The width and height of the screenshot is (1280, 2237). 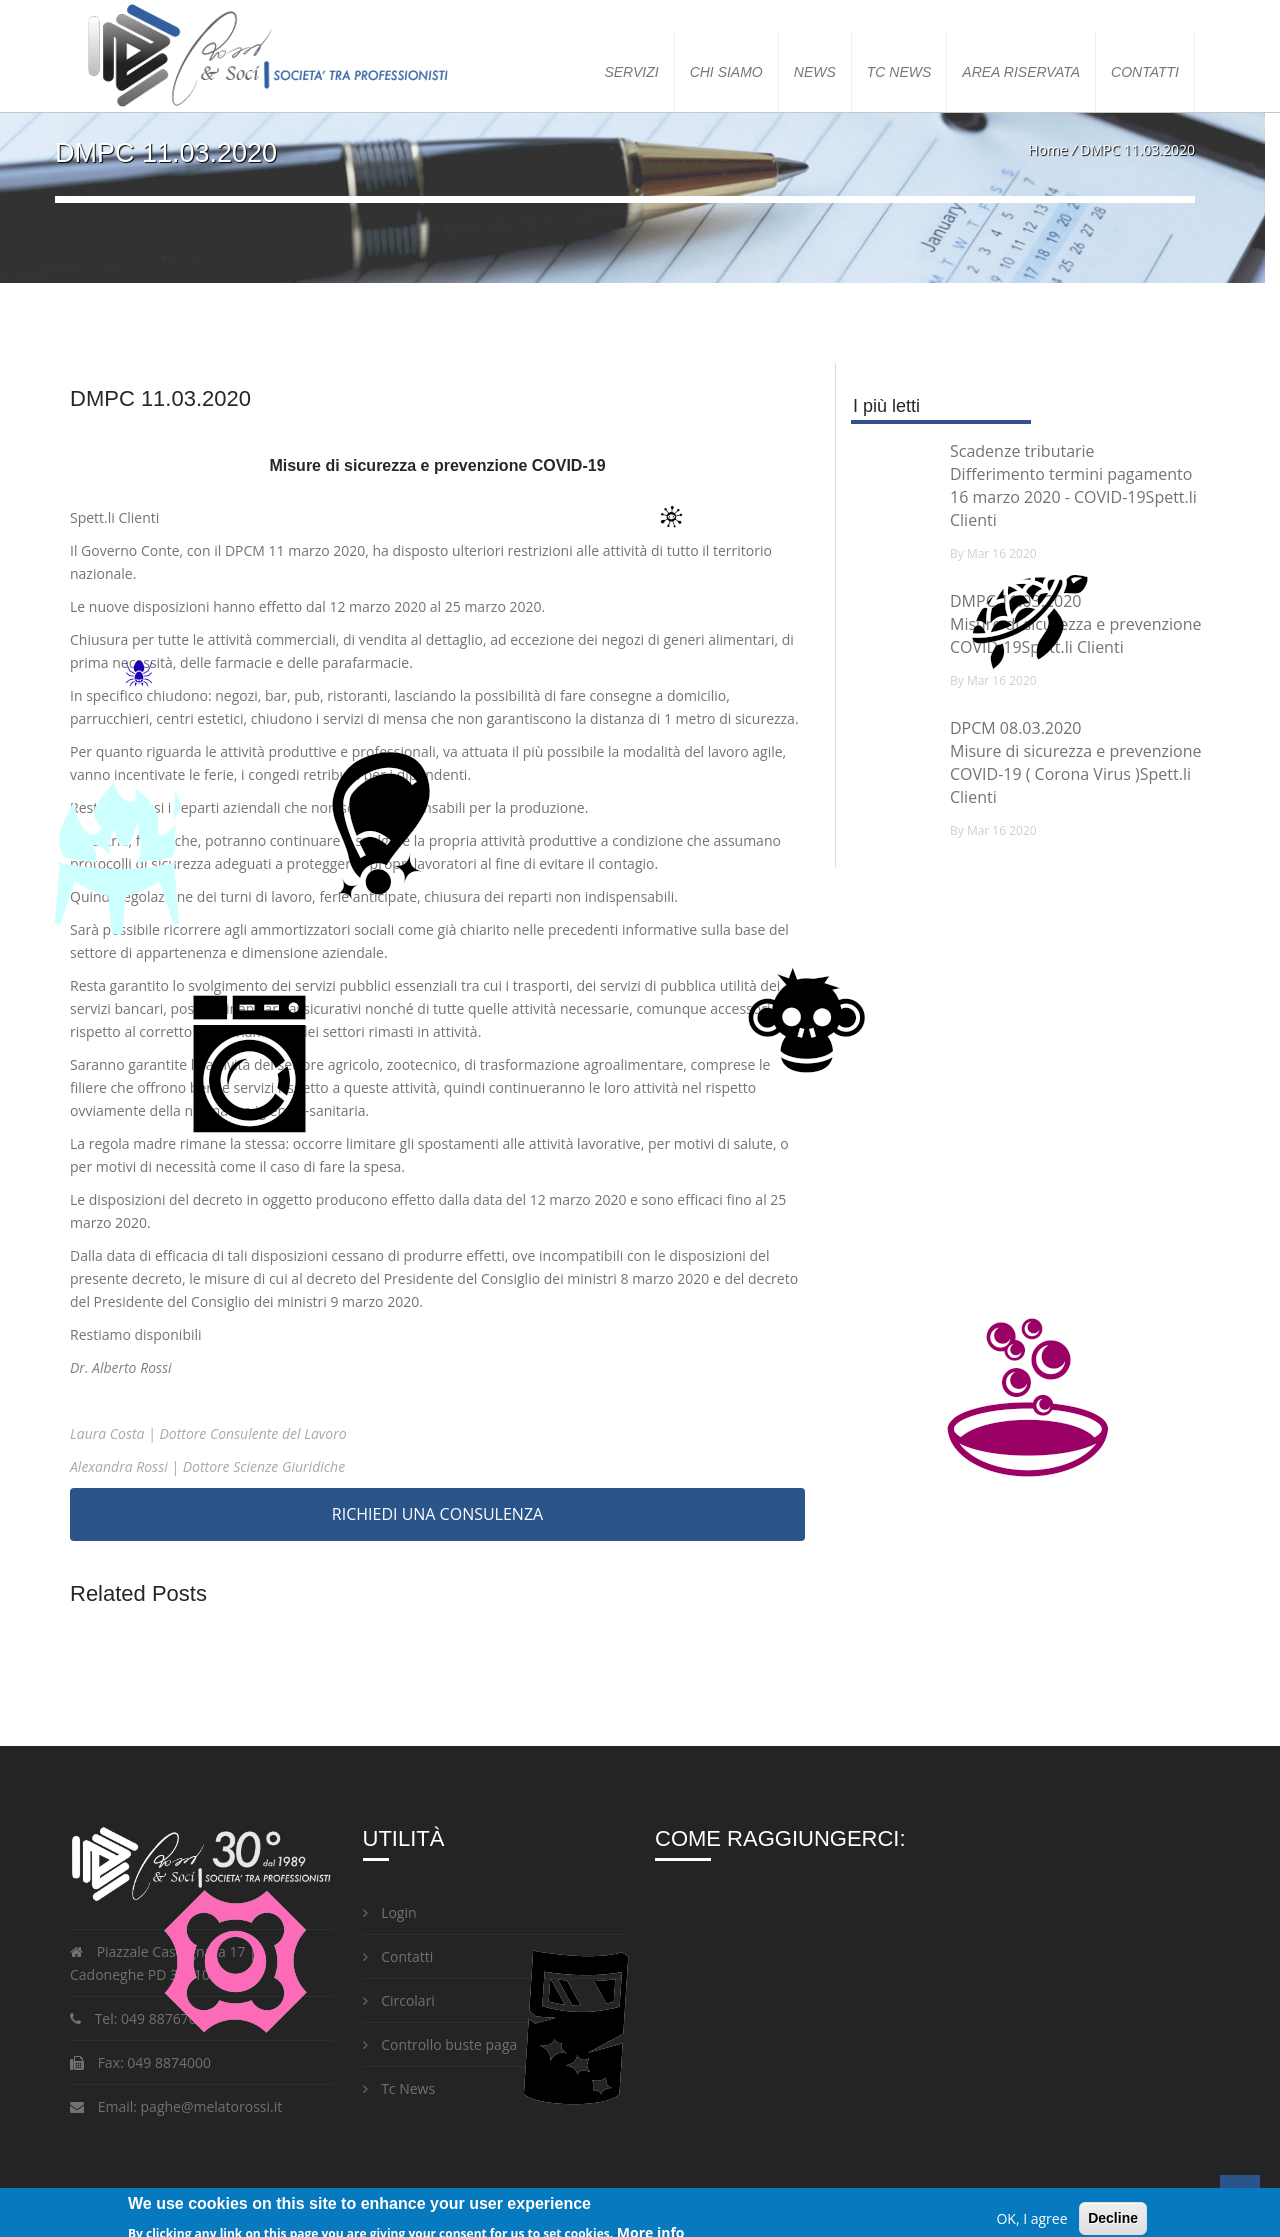 I want to click on monkey character or avatar selection, so click(x=806, y=1025).